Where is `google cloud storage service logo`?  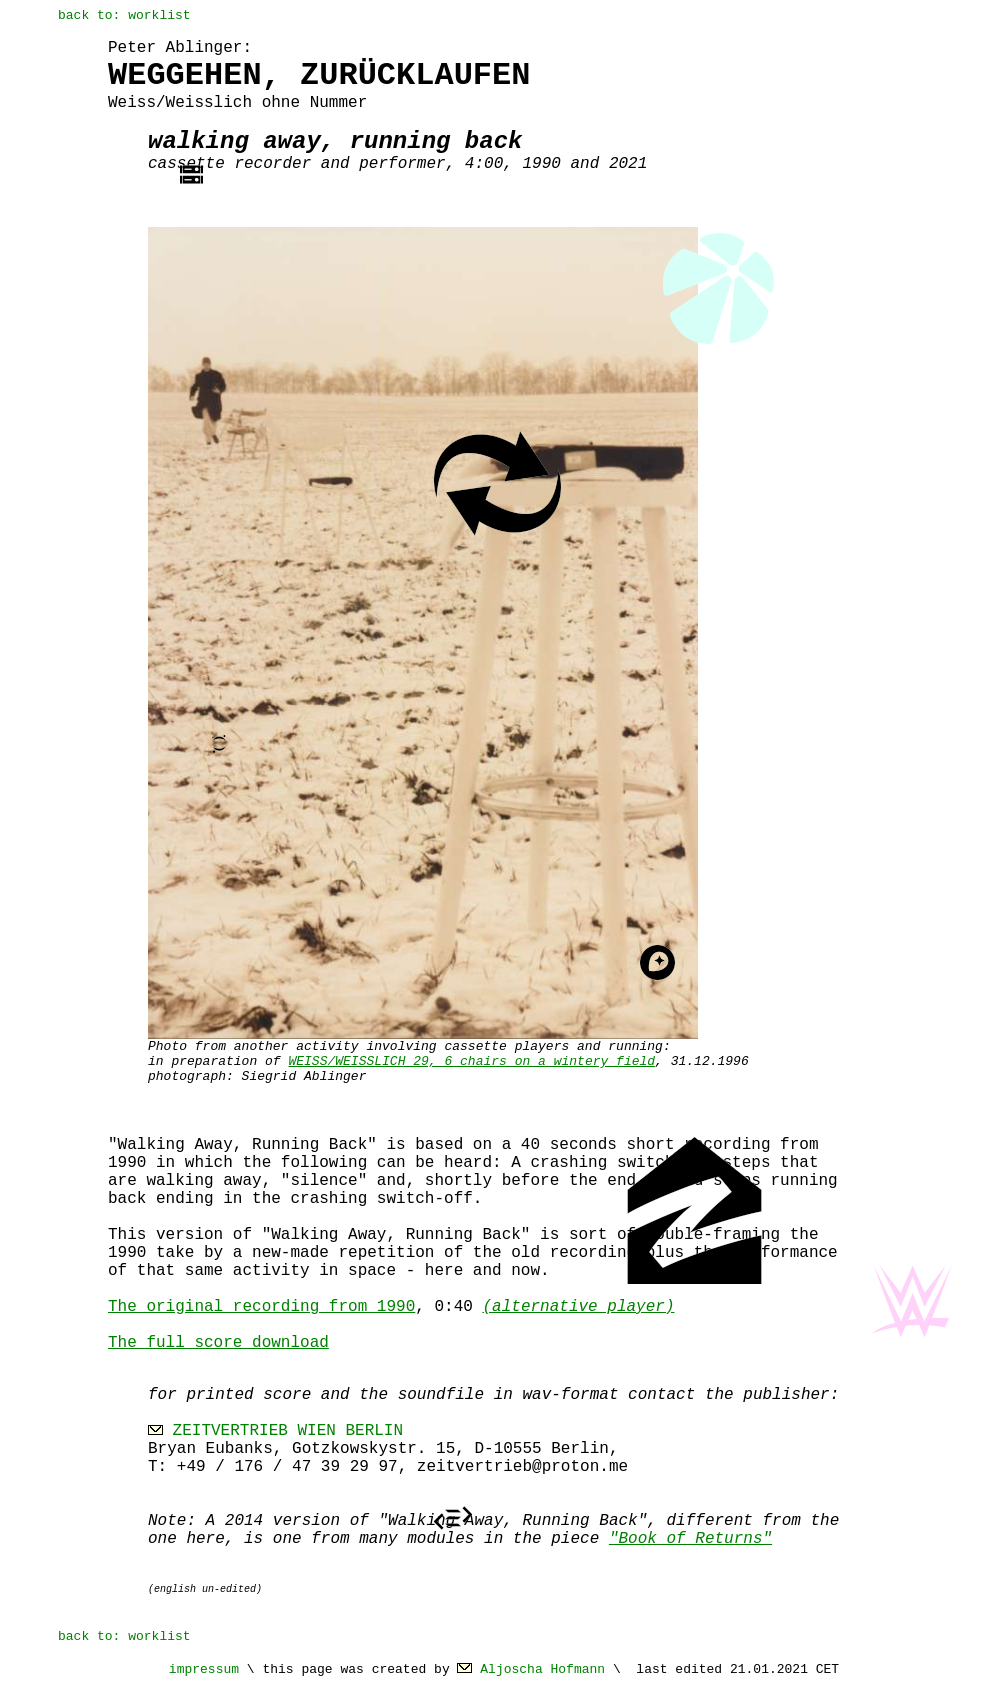
google cloud storage service logo is located at coordinates (191, 174).